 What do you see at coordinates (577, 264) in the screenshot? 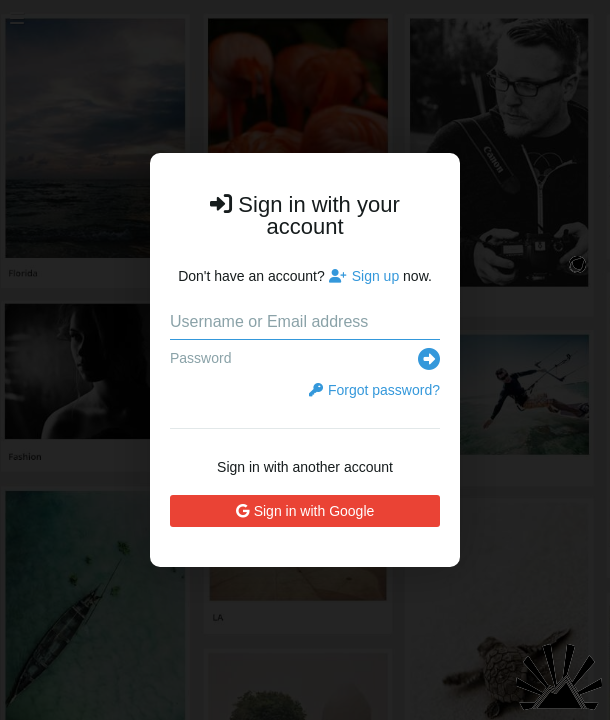
I see `open Cinema 4D application` at bounding box center [577, 264].